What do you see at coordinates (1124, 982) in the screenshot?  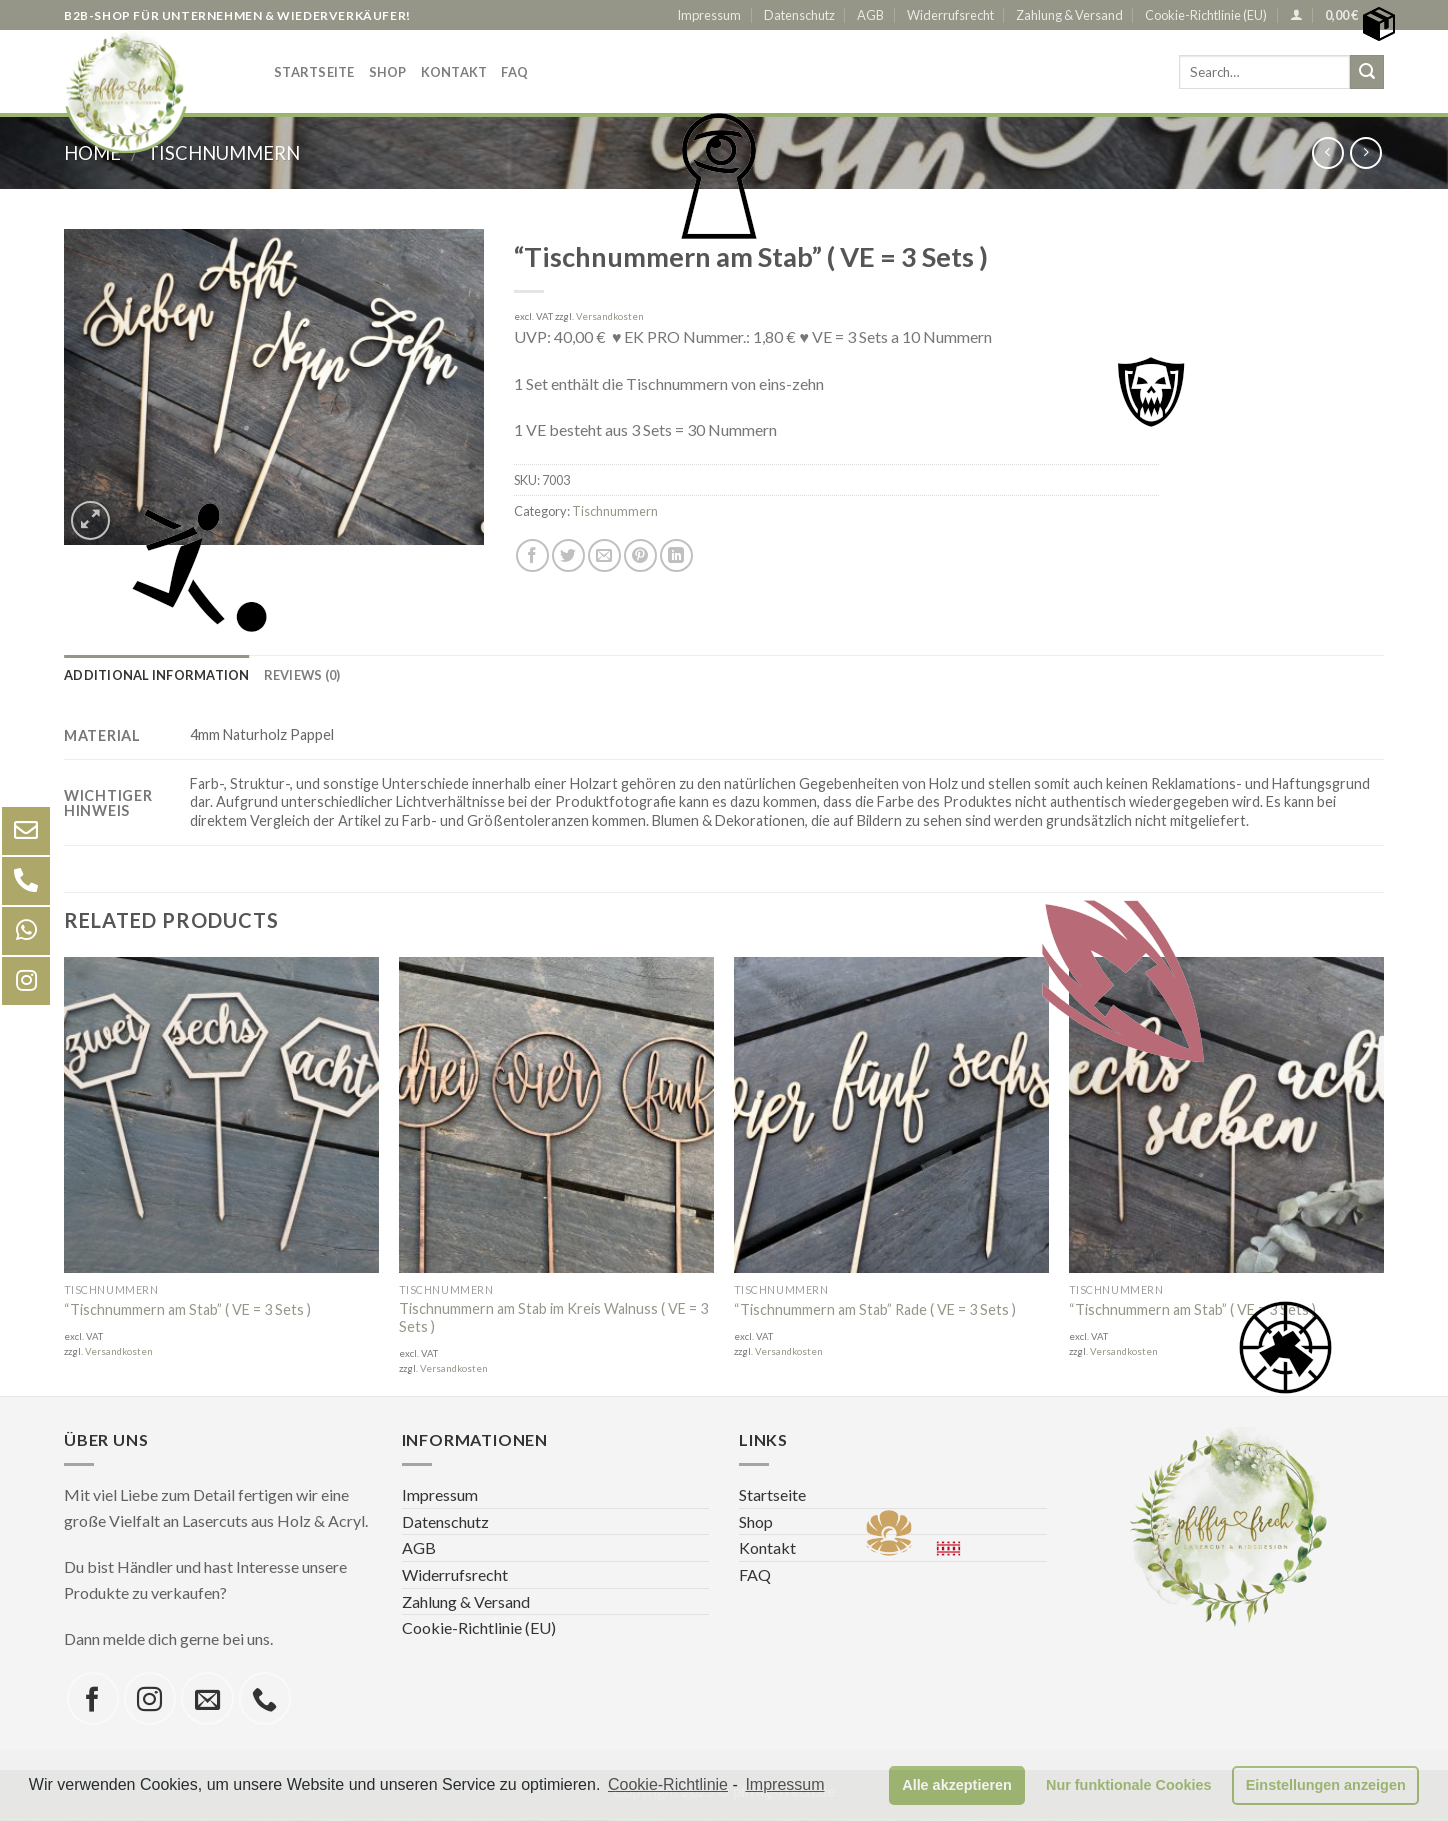 I see `throw or launch a dagger attack` at bounding box center [1124, 982].